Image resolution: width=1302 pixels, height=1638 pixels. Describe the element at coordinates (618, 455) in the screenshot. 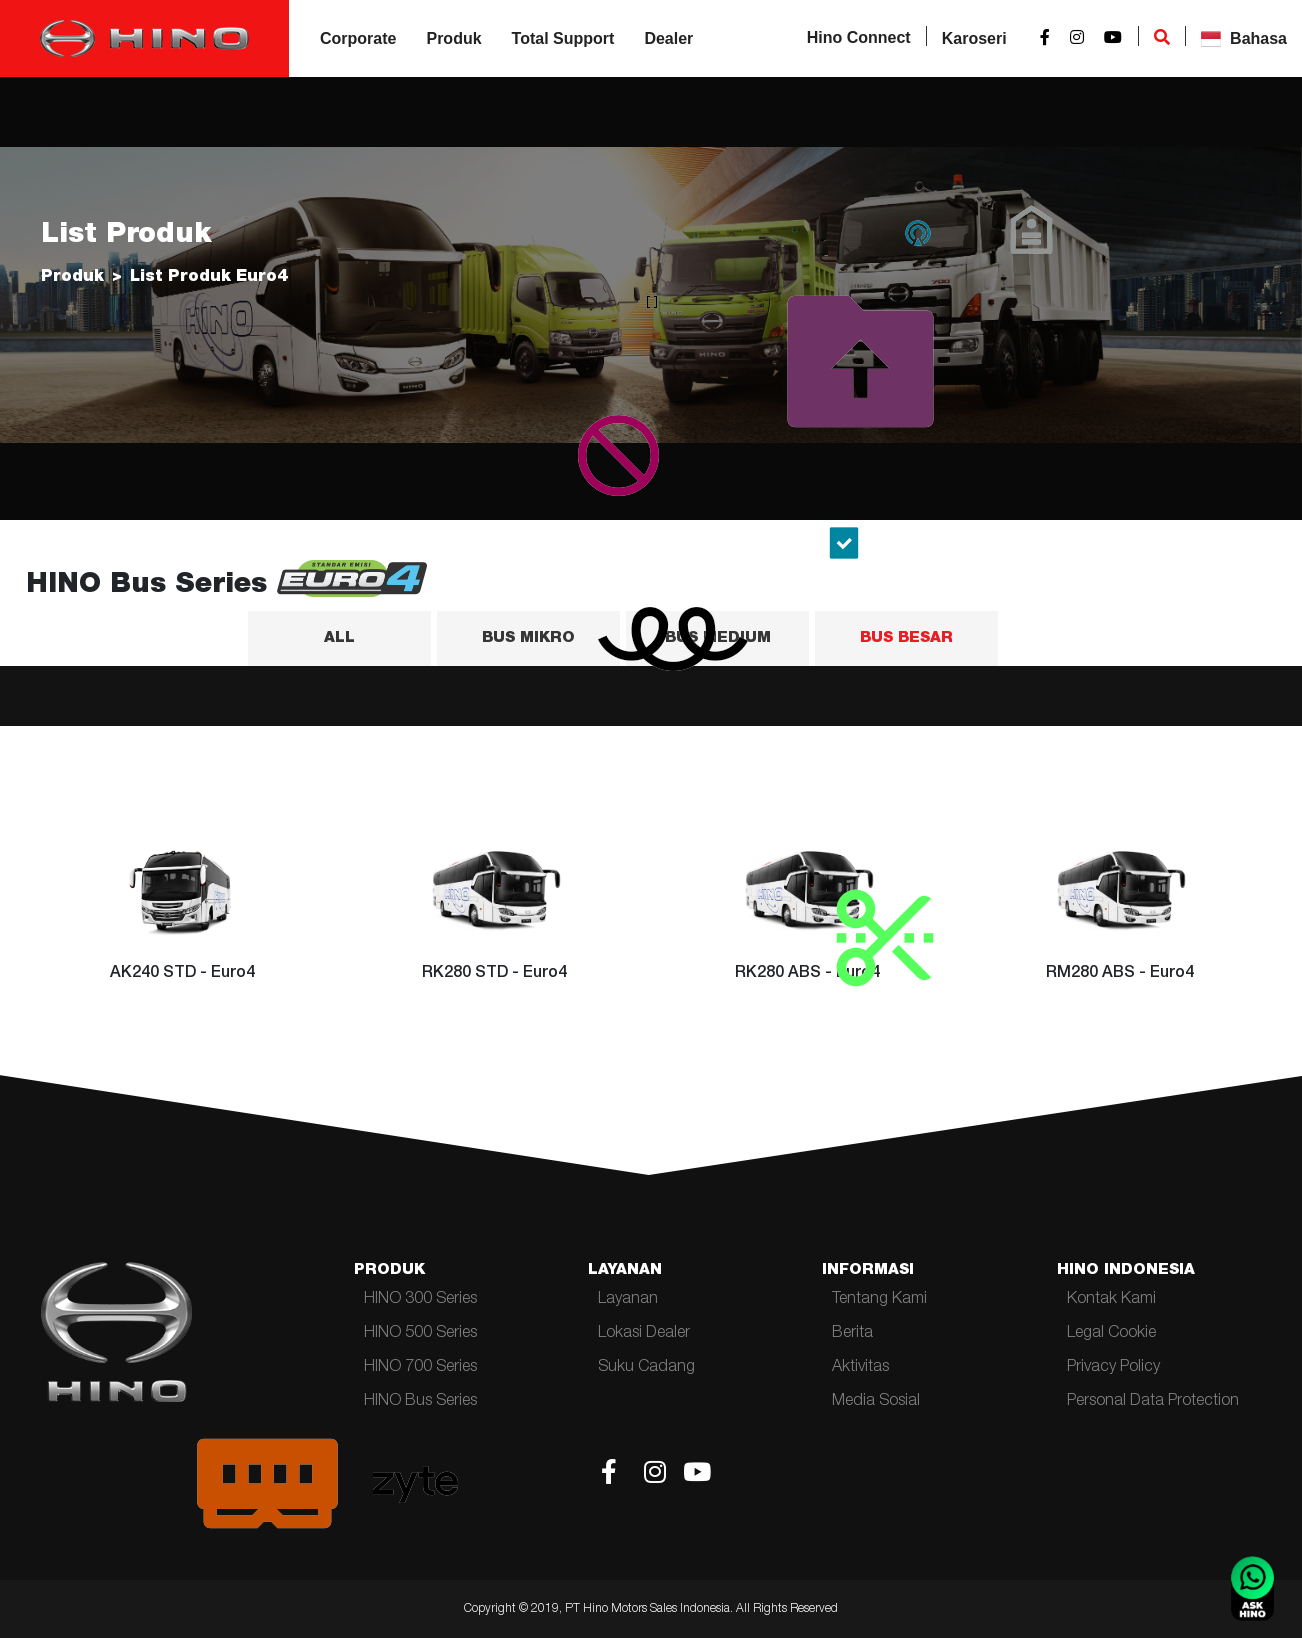

I see `indicates a blocked or restricted action` at that location.